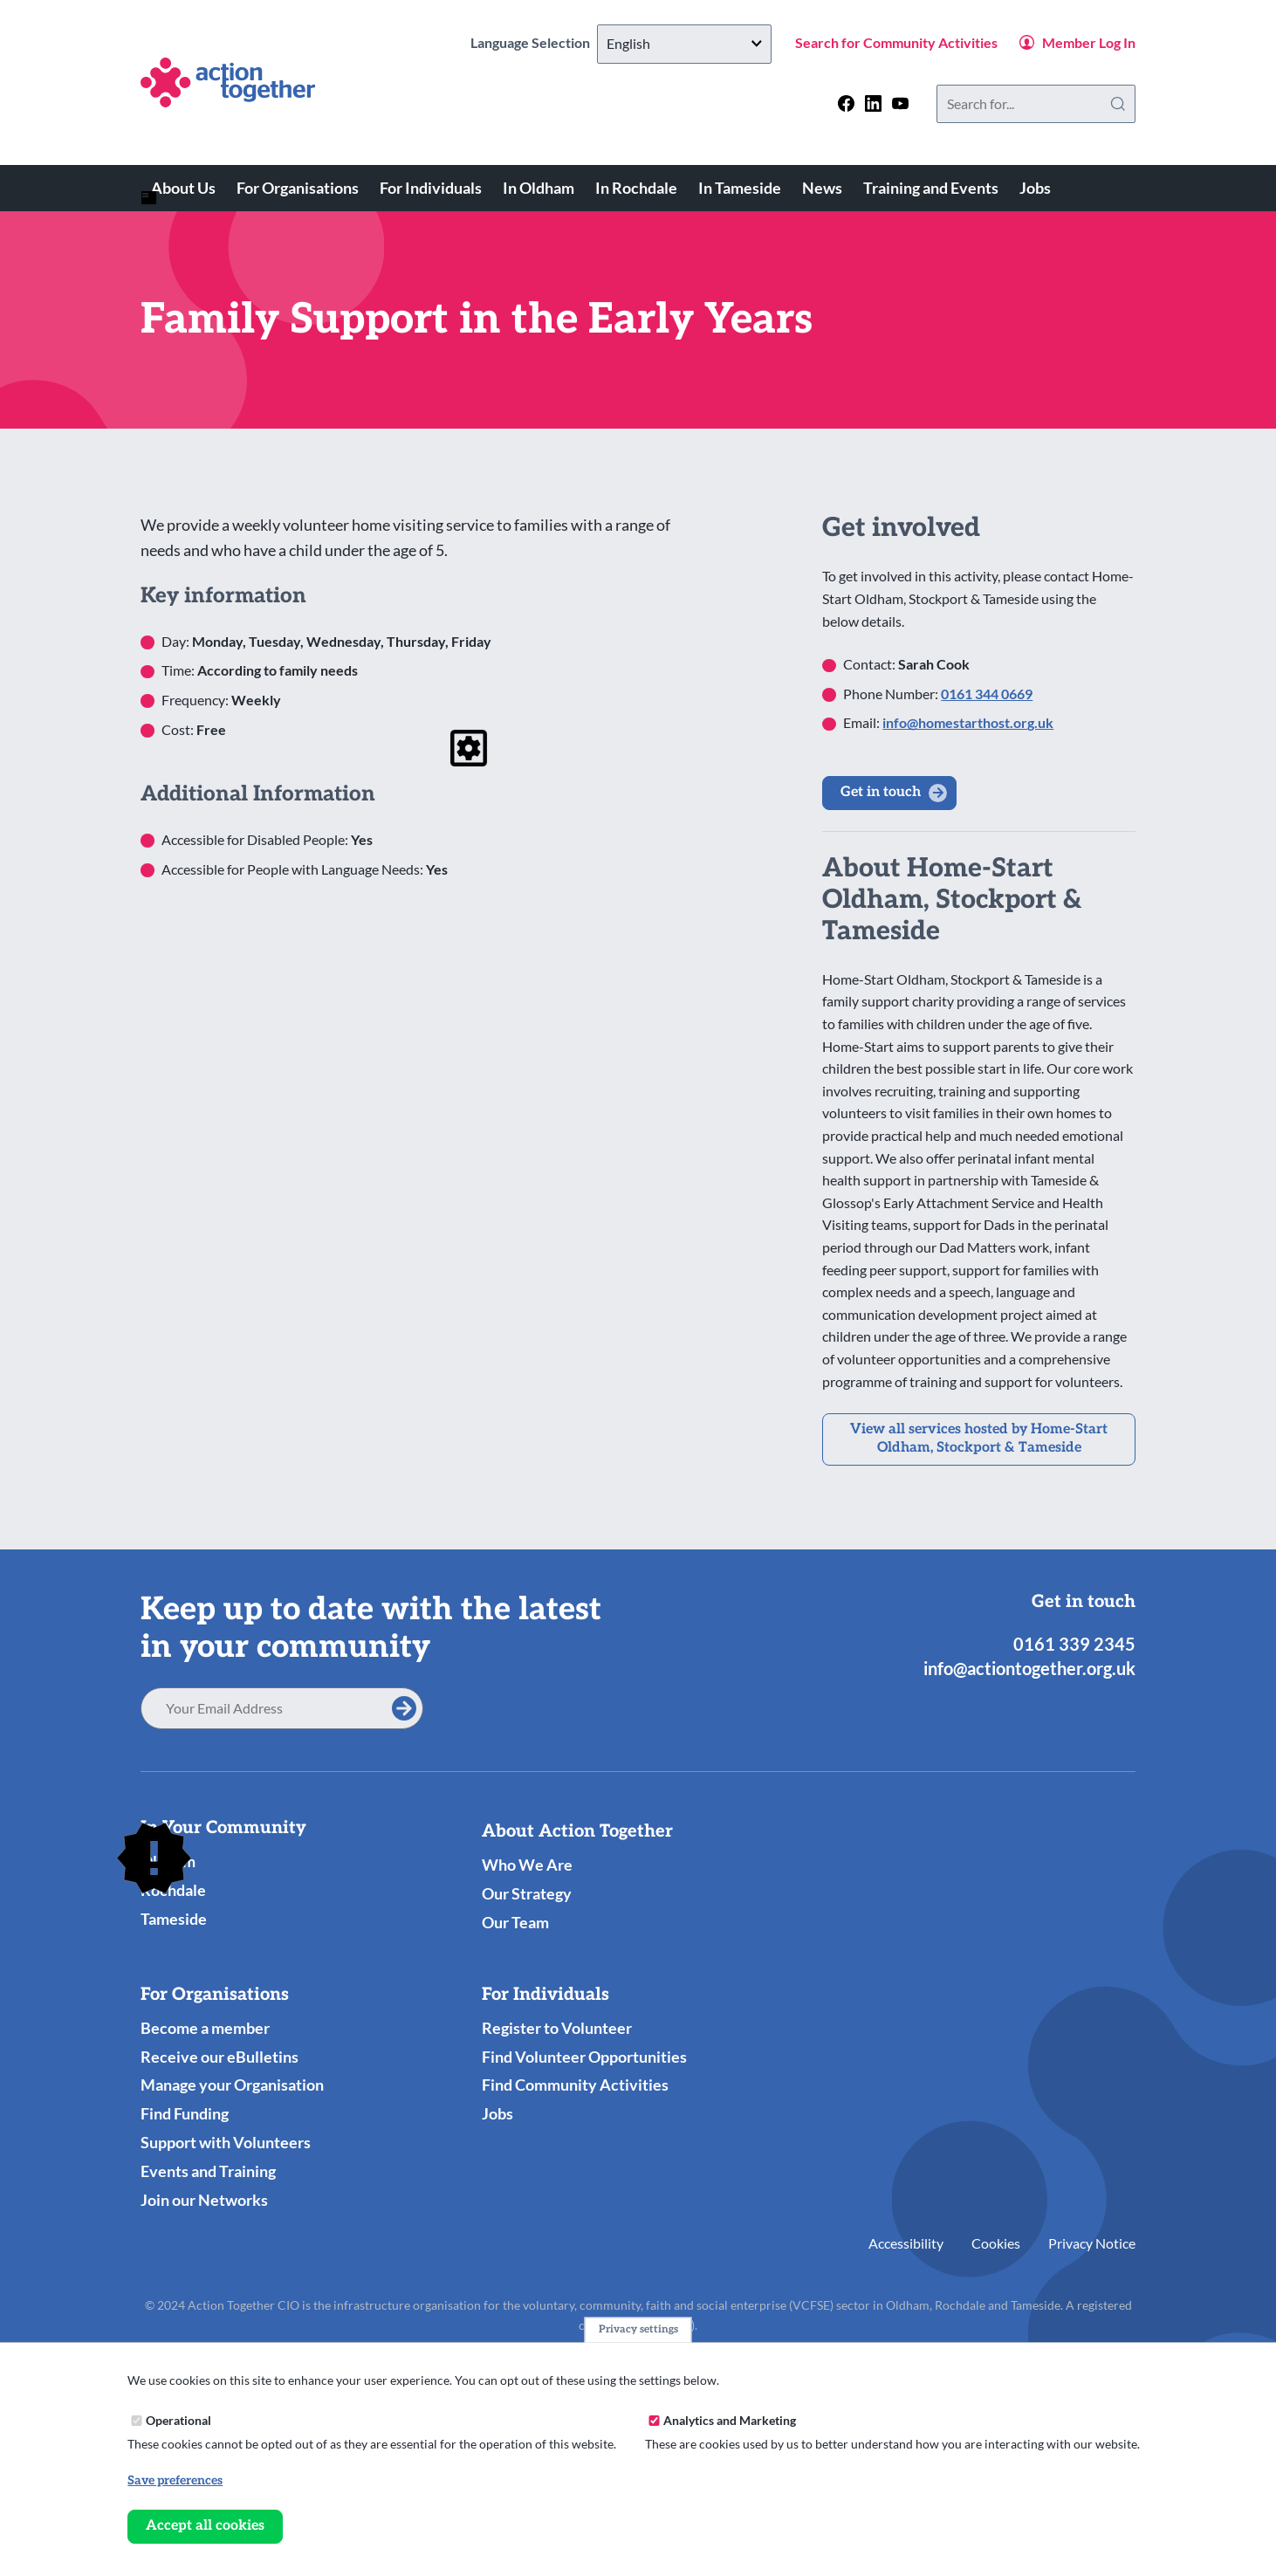 The image size is (1276, 2576). I want to click on indicates new or recently added content, so click(154, 1858).